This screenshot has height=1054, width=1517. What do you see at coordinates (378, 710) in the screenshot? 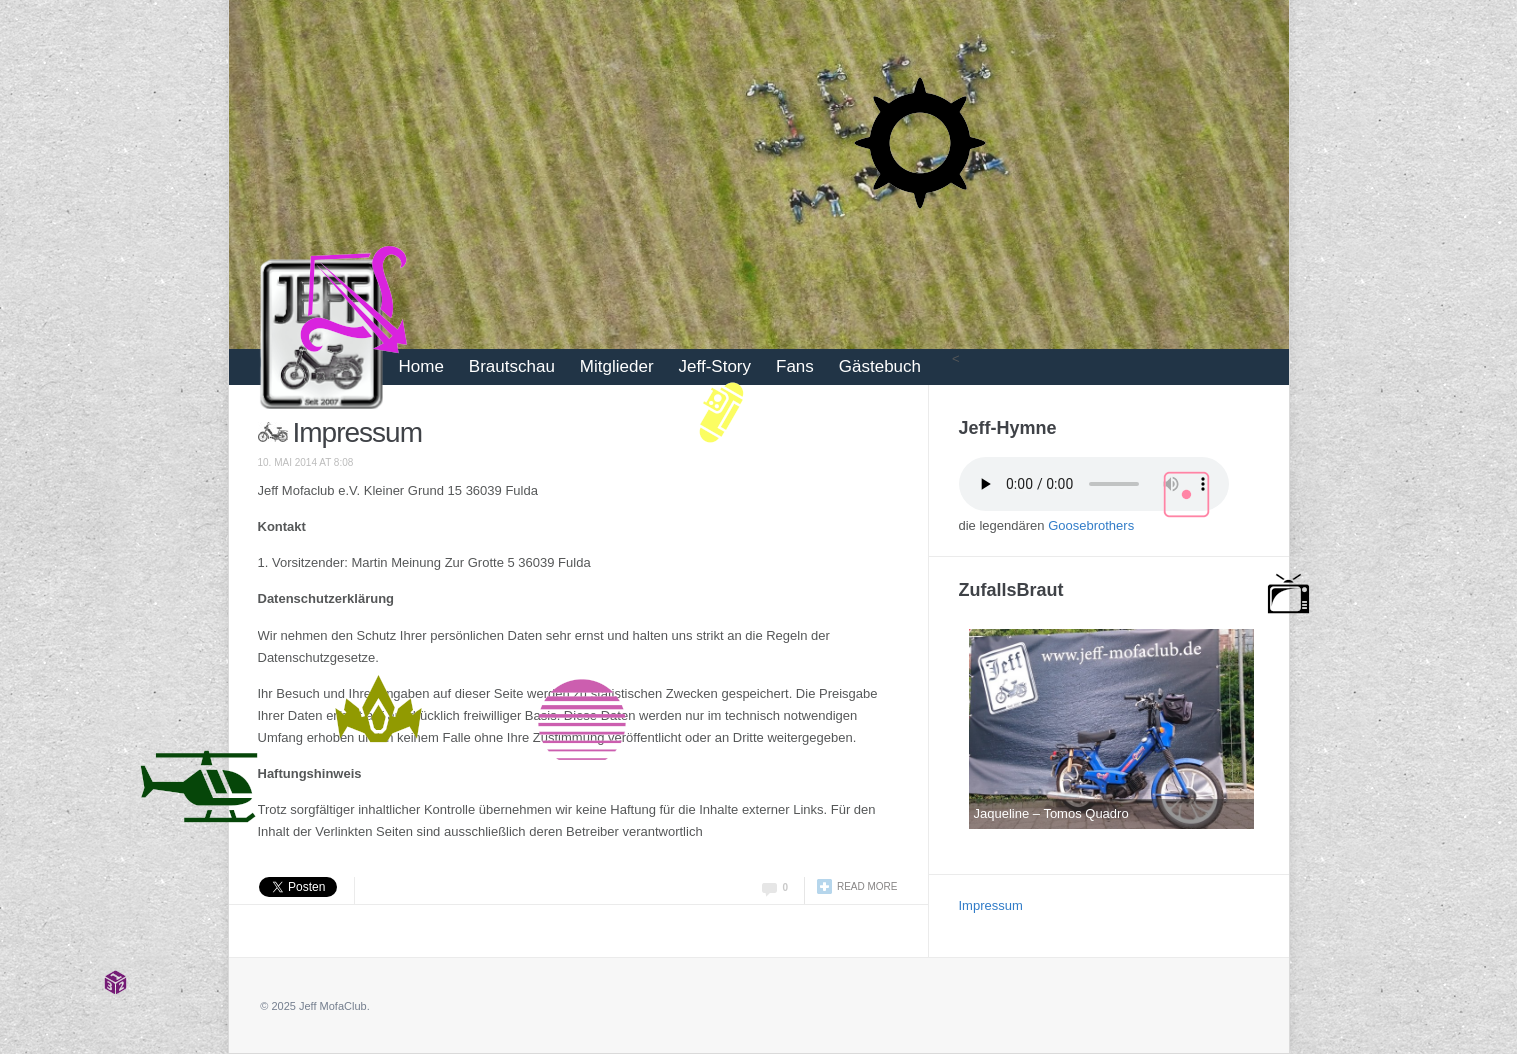
I see `indicates royalty or kingdom-related game feature` at bounding box center [378, 710].